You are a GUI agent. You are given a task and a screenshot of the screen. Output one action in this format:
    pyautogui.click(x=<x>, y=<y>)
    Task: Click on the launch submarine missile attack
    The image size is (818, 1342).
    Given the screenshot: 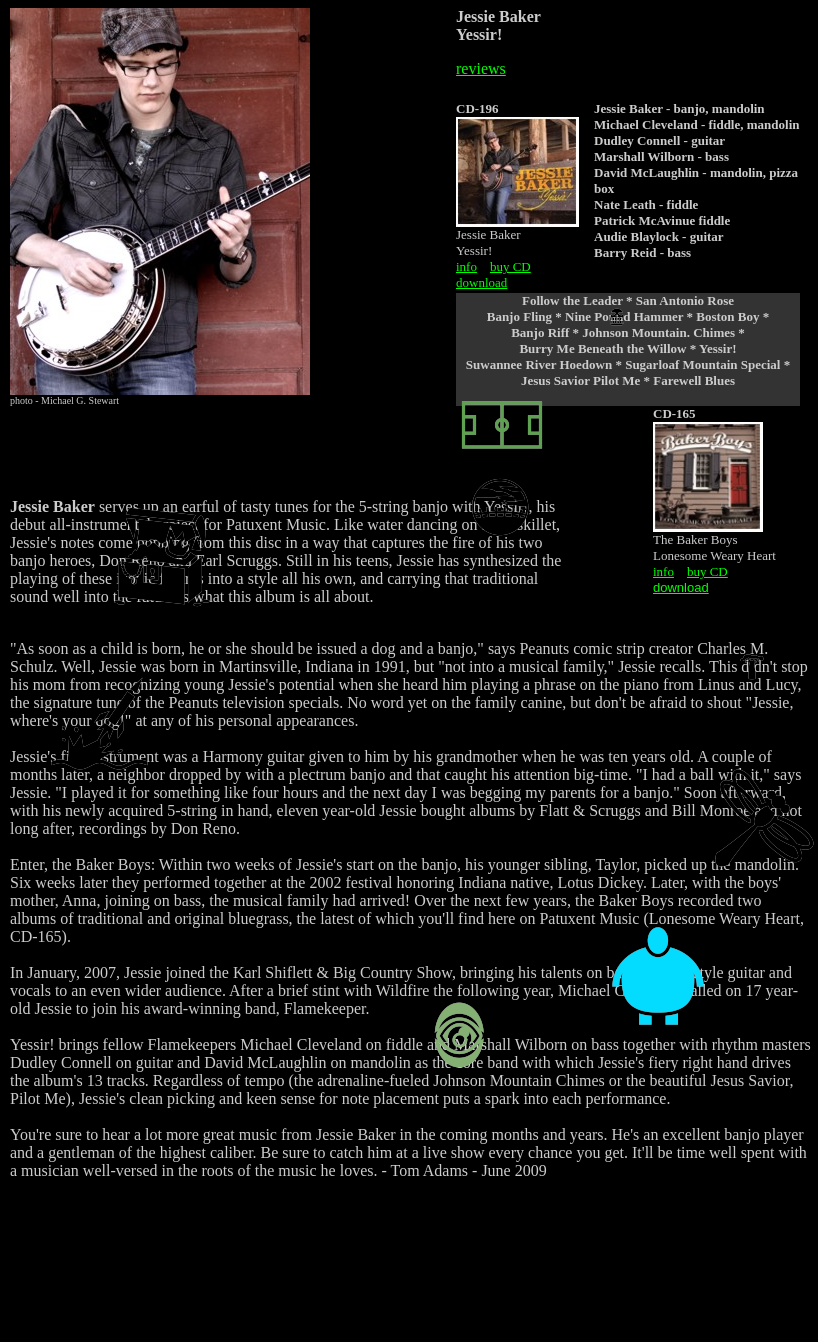 What is the action you would take?
    pyautogui.click(x=99, y=723)
    